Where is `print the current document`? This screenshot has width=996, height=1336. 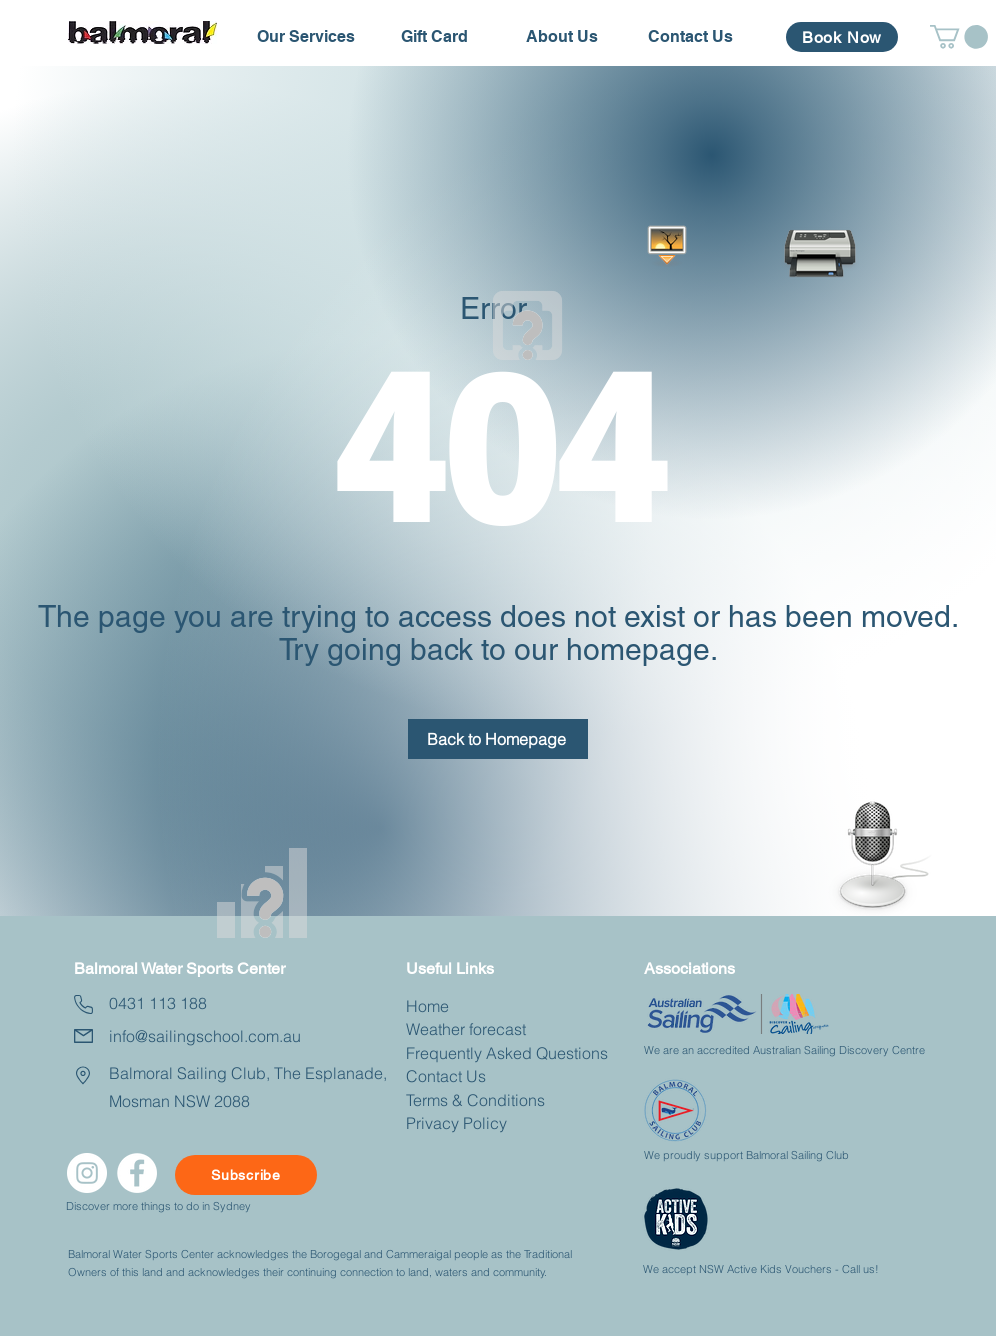 print the current document is located at coordinates (820, 252).